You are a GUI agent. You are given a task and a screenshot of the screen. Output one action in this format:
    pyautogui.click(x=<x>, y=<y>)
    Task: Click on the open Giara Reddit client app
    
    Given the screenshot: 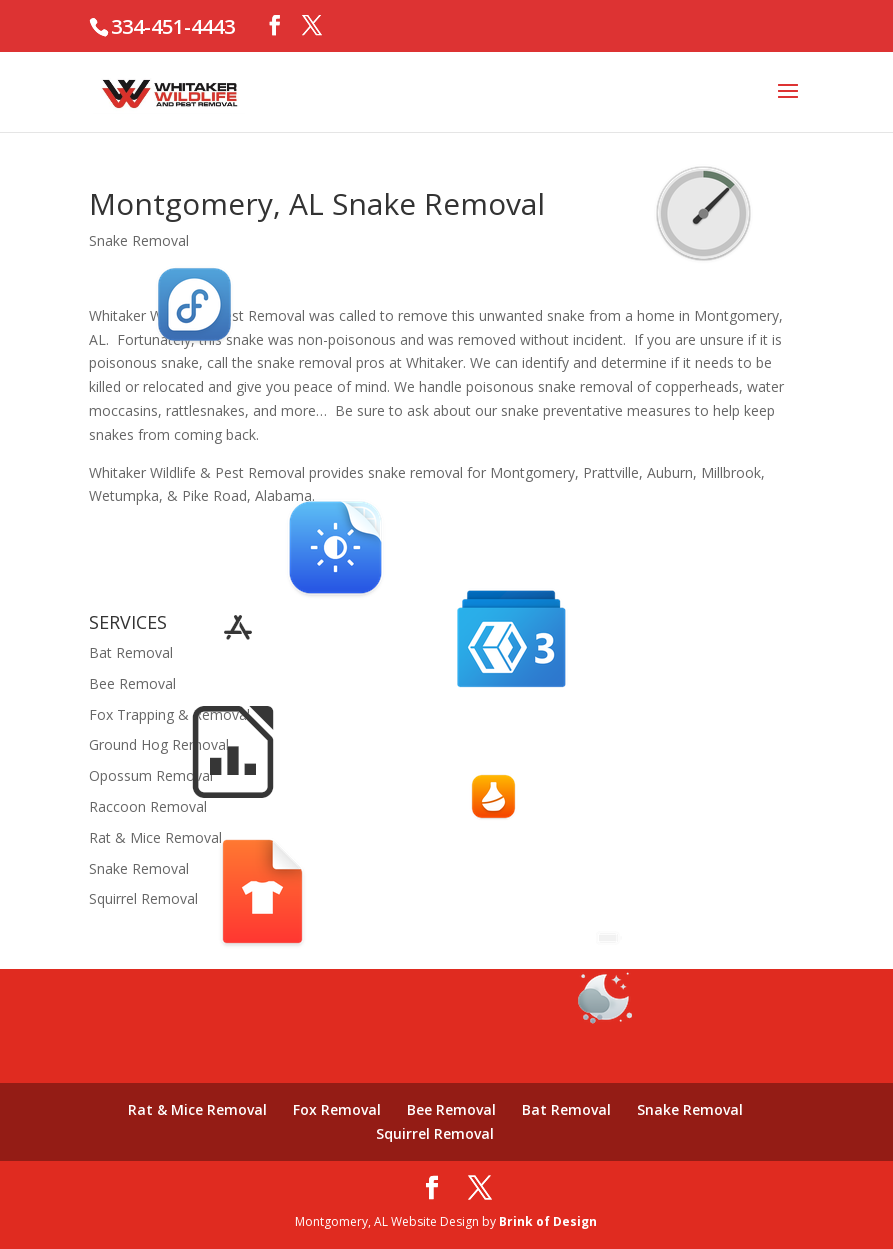 What is the action you would take?
    pyautogui.click(x=493, y=796)
    